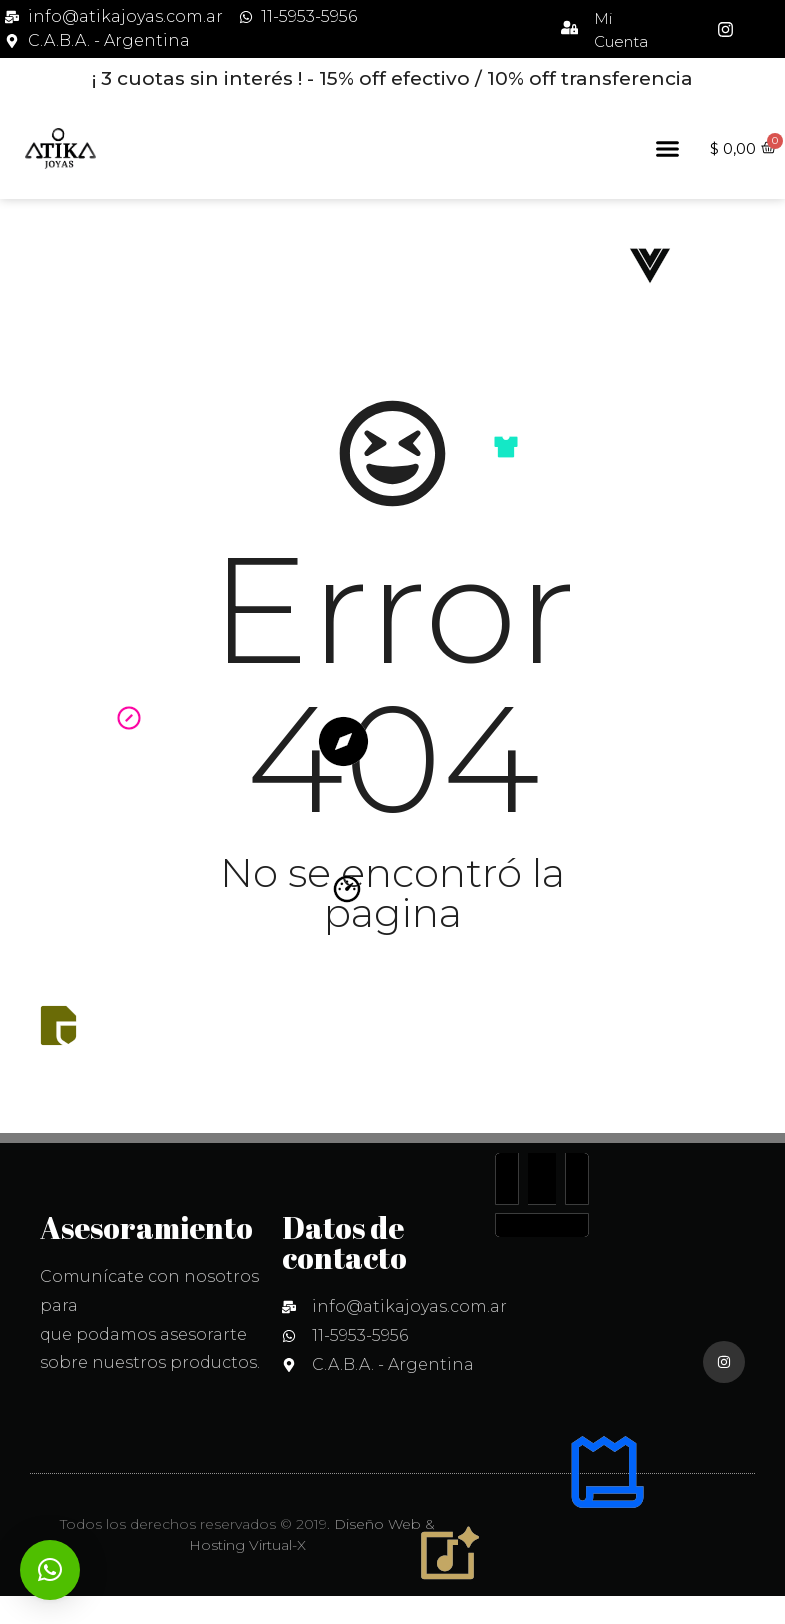 Image resolution: width=785 pixels, height=1624 pixels. Describe the element at coordinates (347, 889) in the screenshot. I see `access the dashboard` at that location.